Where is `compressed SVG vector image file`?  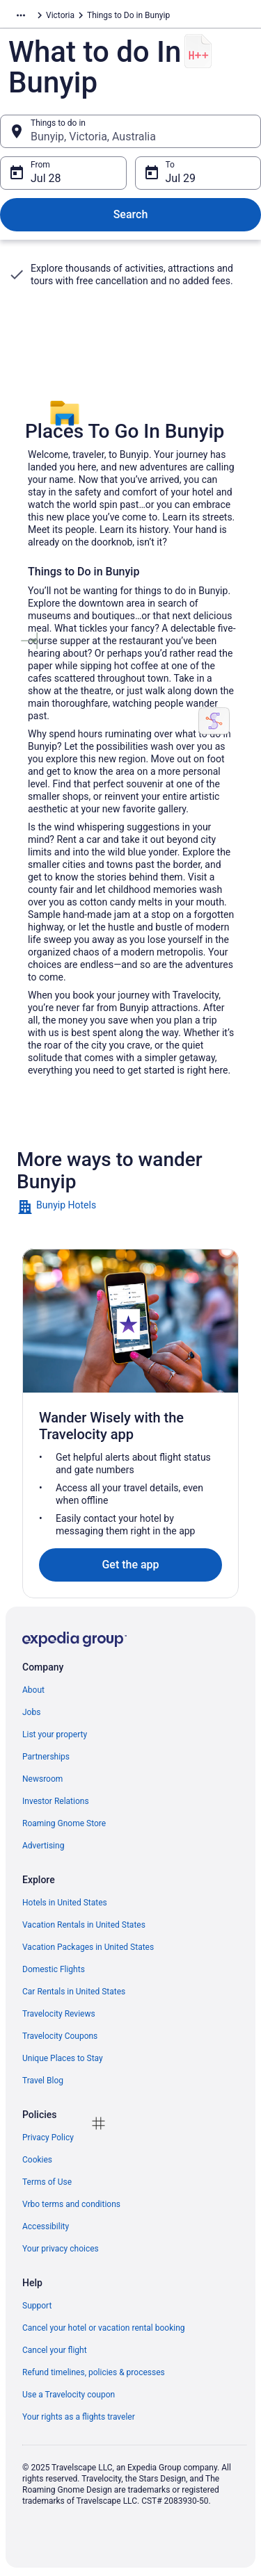
compressed SVG vector image file is located at coordinates (214, 720).